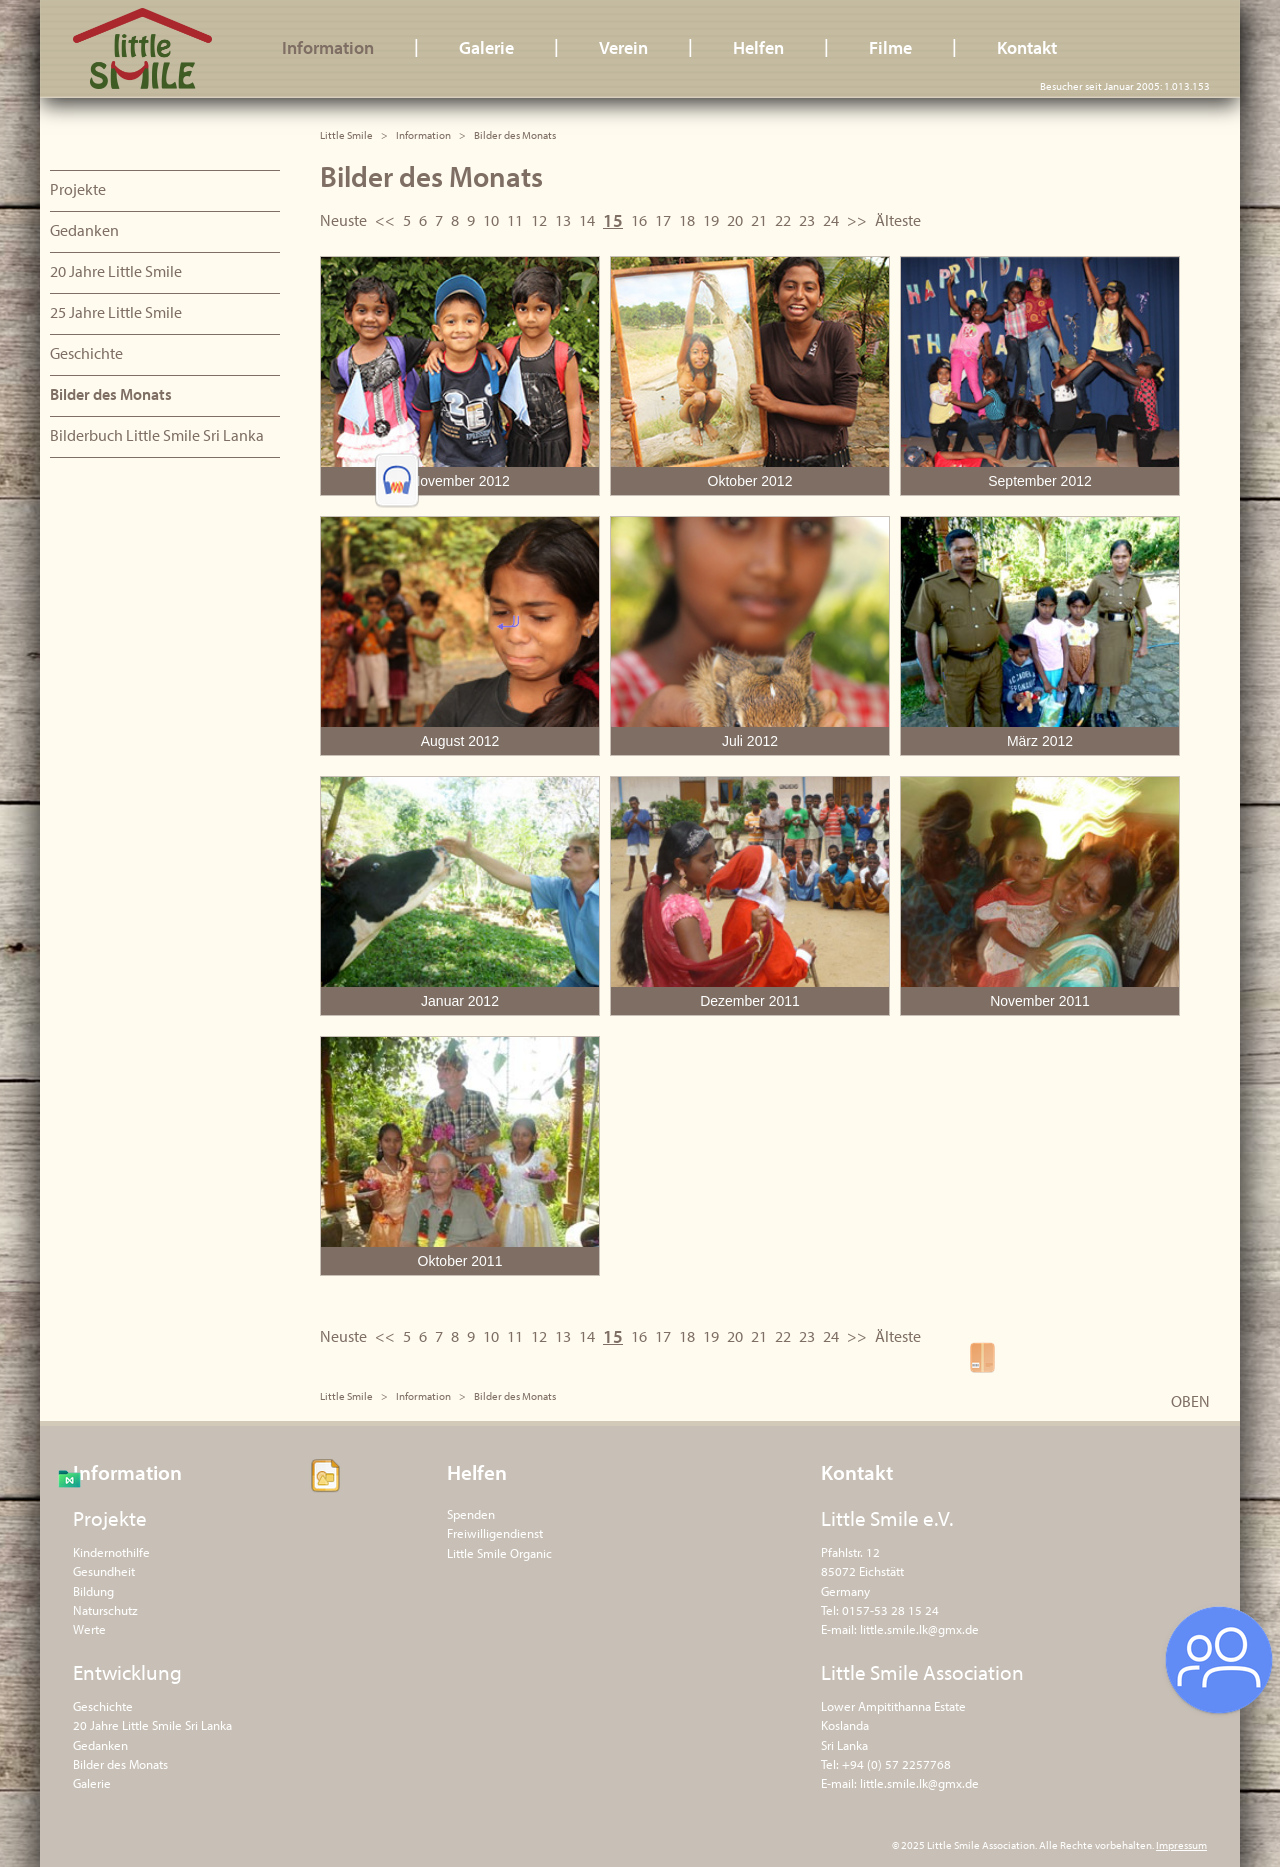  What do you see at coordinates (507, 621) in the screenshot?
I see `reply to all recipients of an email` at bounding box center [507, 621].